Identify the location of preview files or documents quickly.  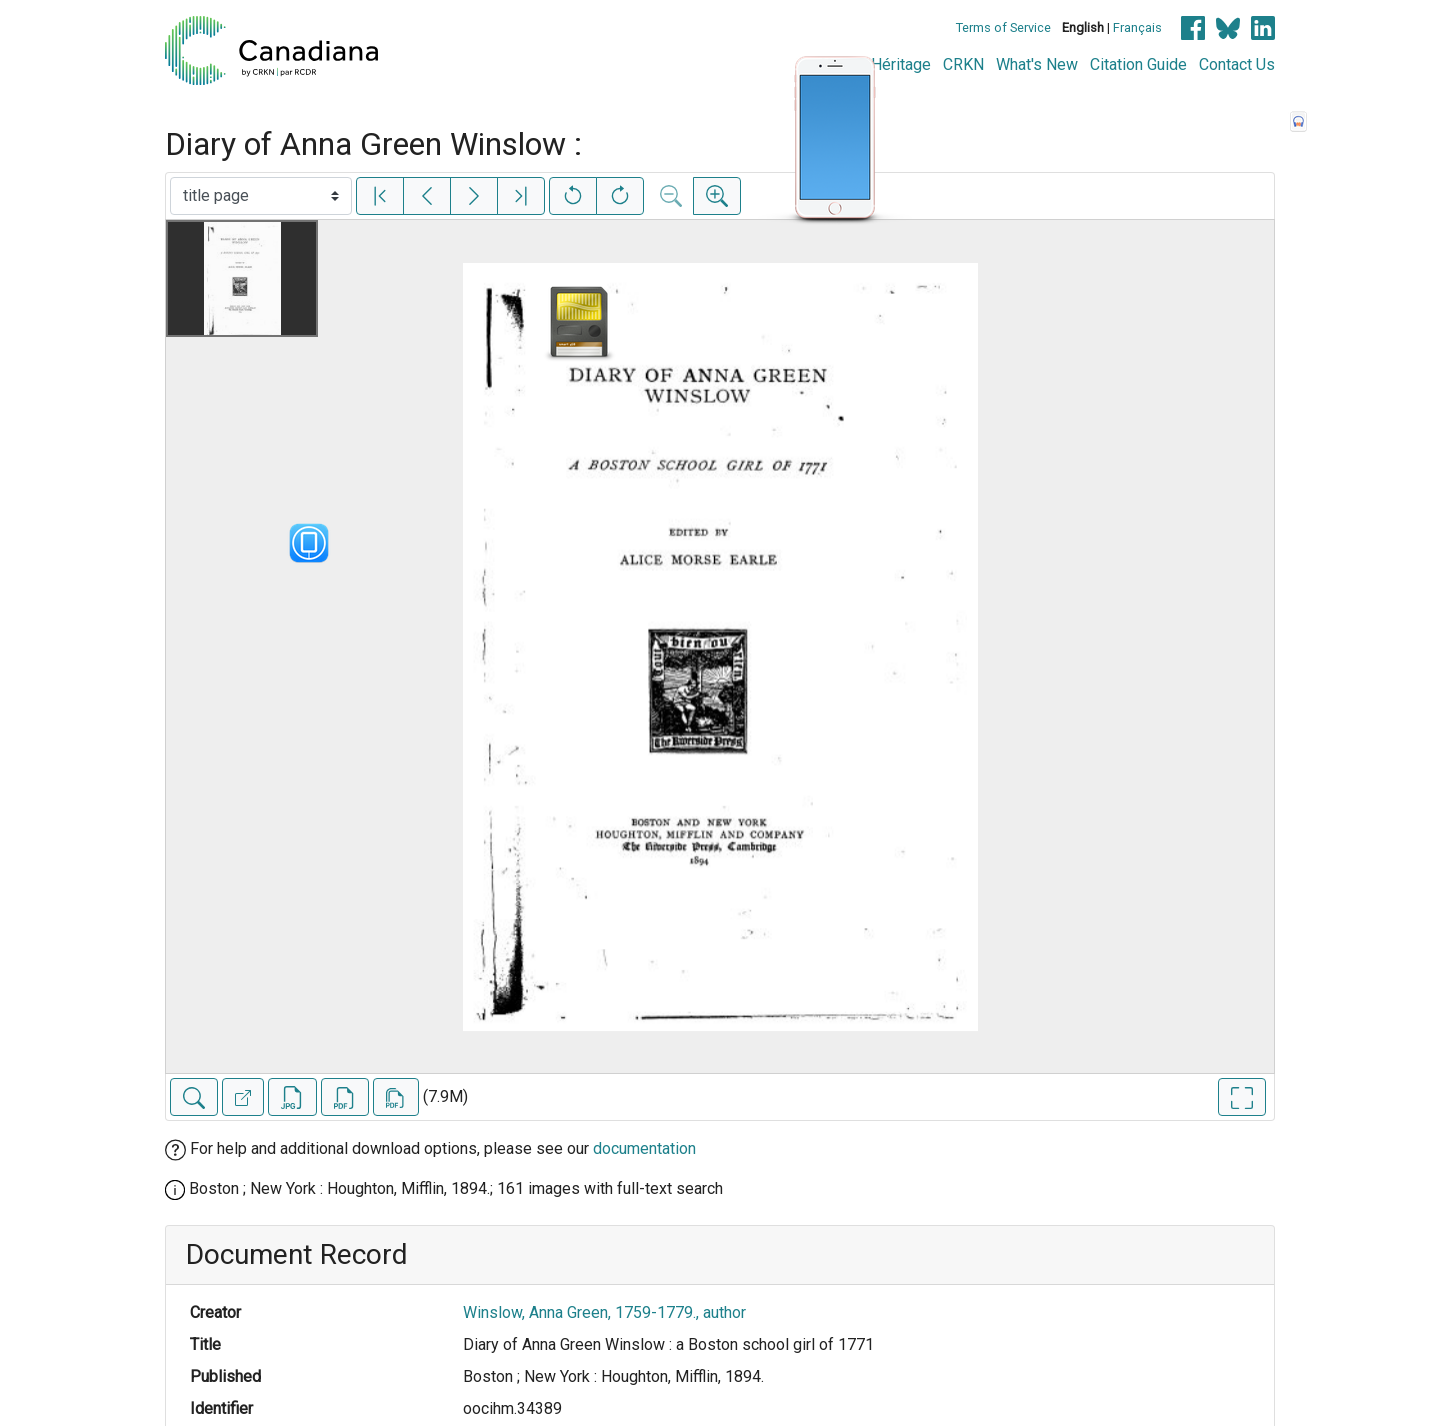
(309, 543).